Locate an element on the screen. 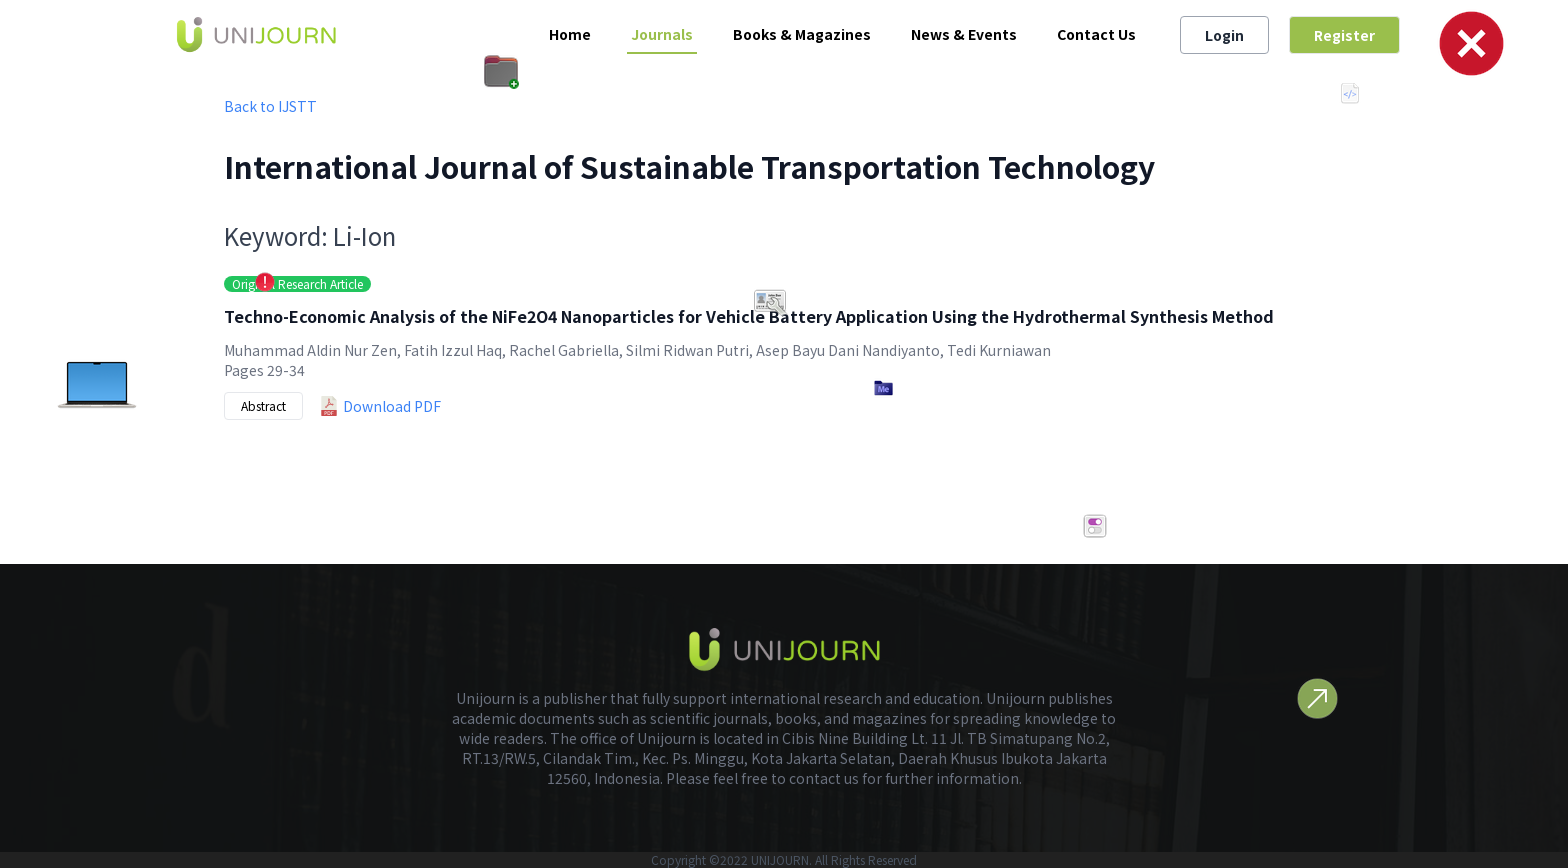 The width and height of the screenshot is (1568, 868). create a new folder is located at coordinates (501, 71).